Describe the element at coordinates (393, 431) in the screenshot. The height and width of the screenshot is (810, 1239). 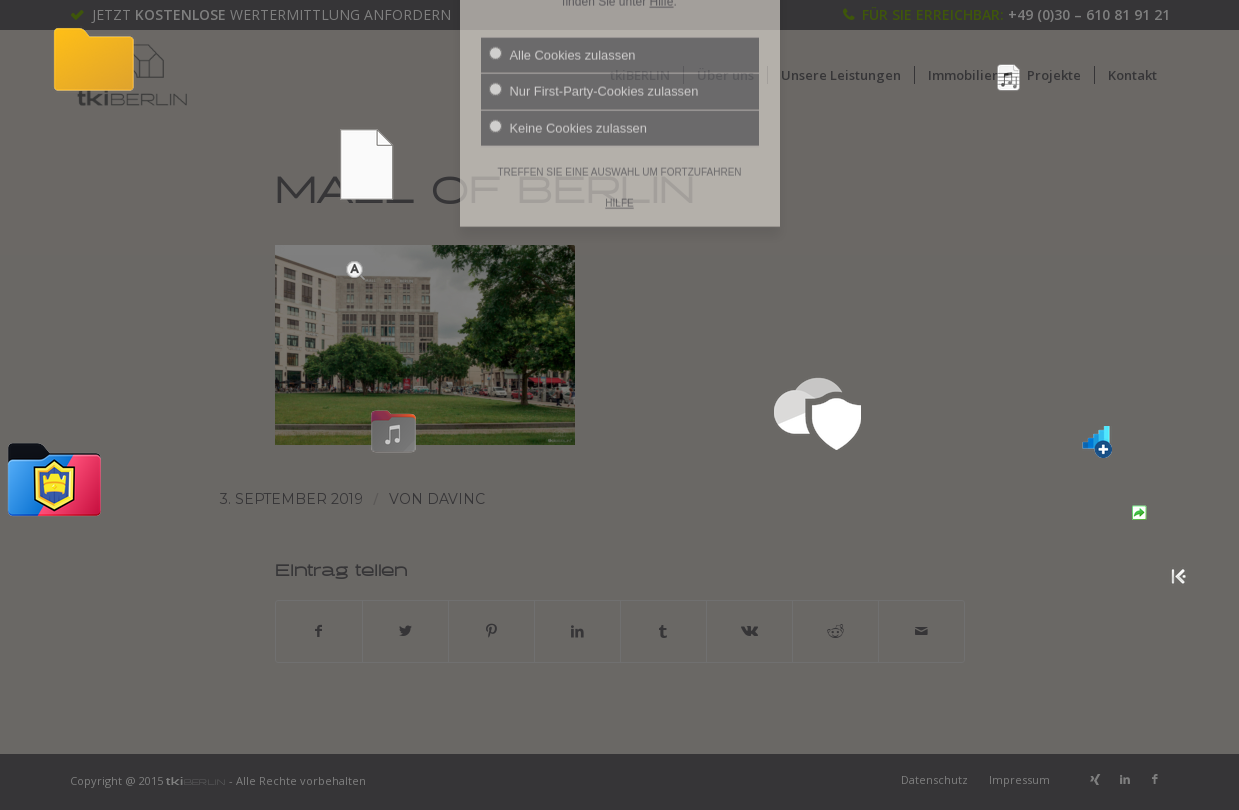
I see `open your music folder` at that location.